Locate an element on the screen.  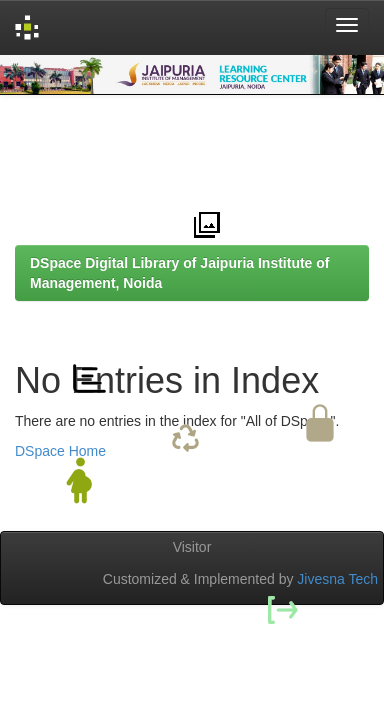
indicates recyclable item or material is located at coordinates (185, 437).